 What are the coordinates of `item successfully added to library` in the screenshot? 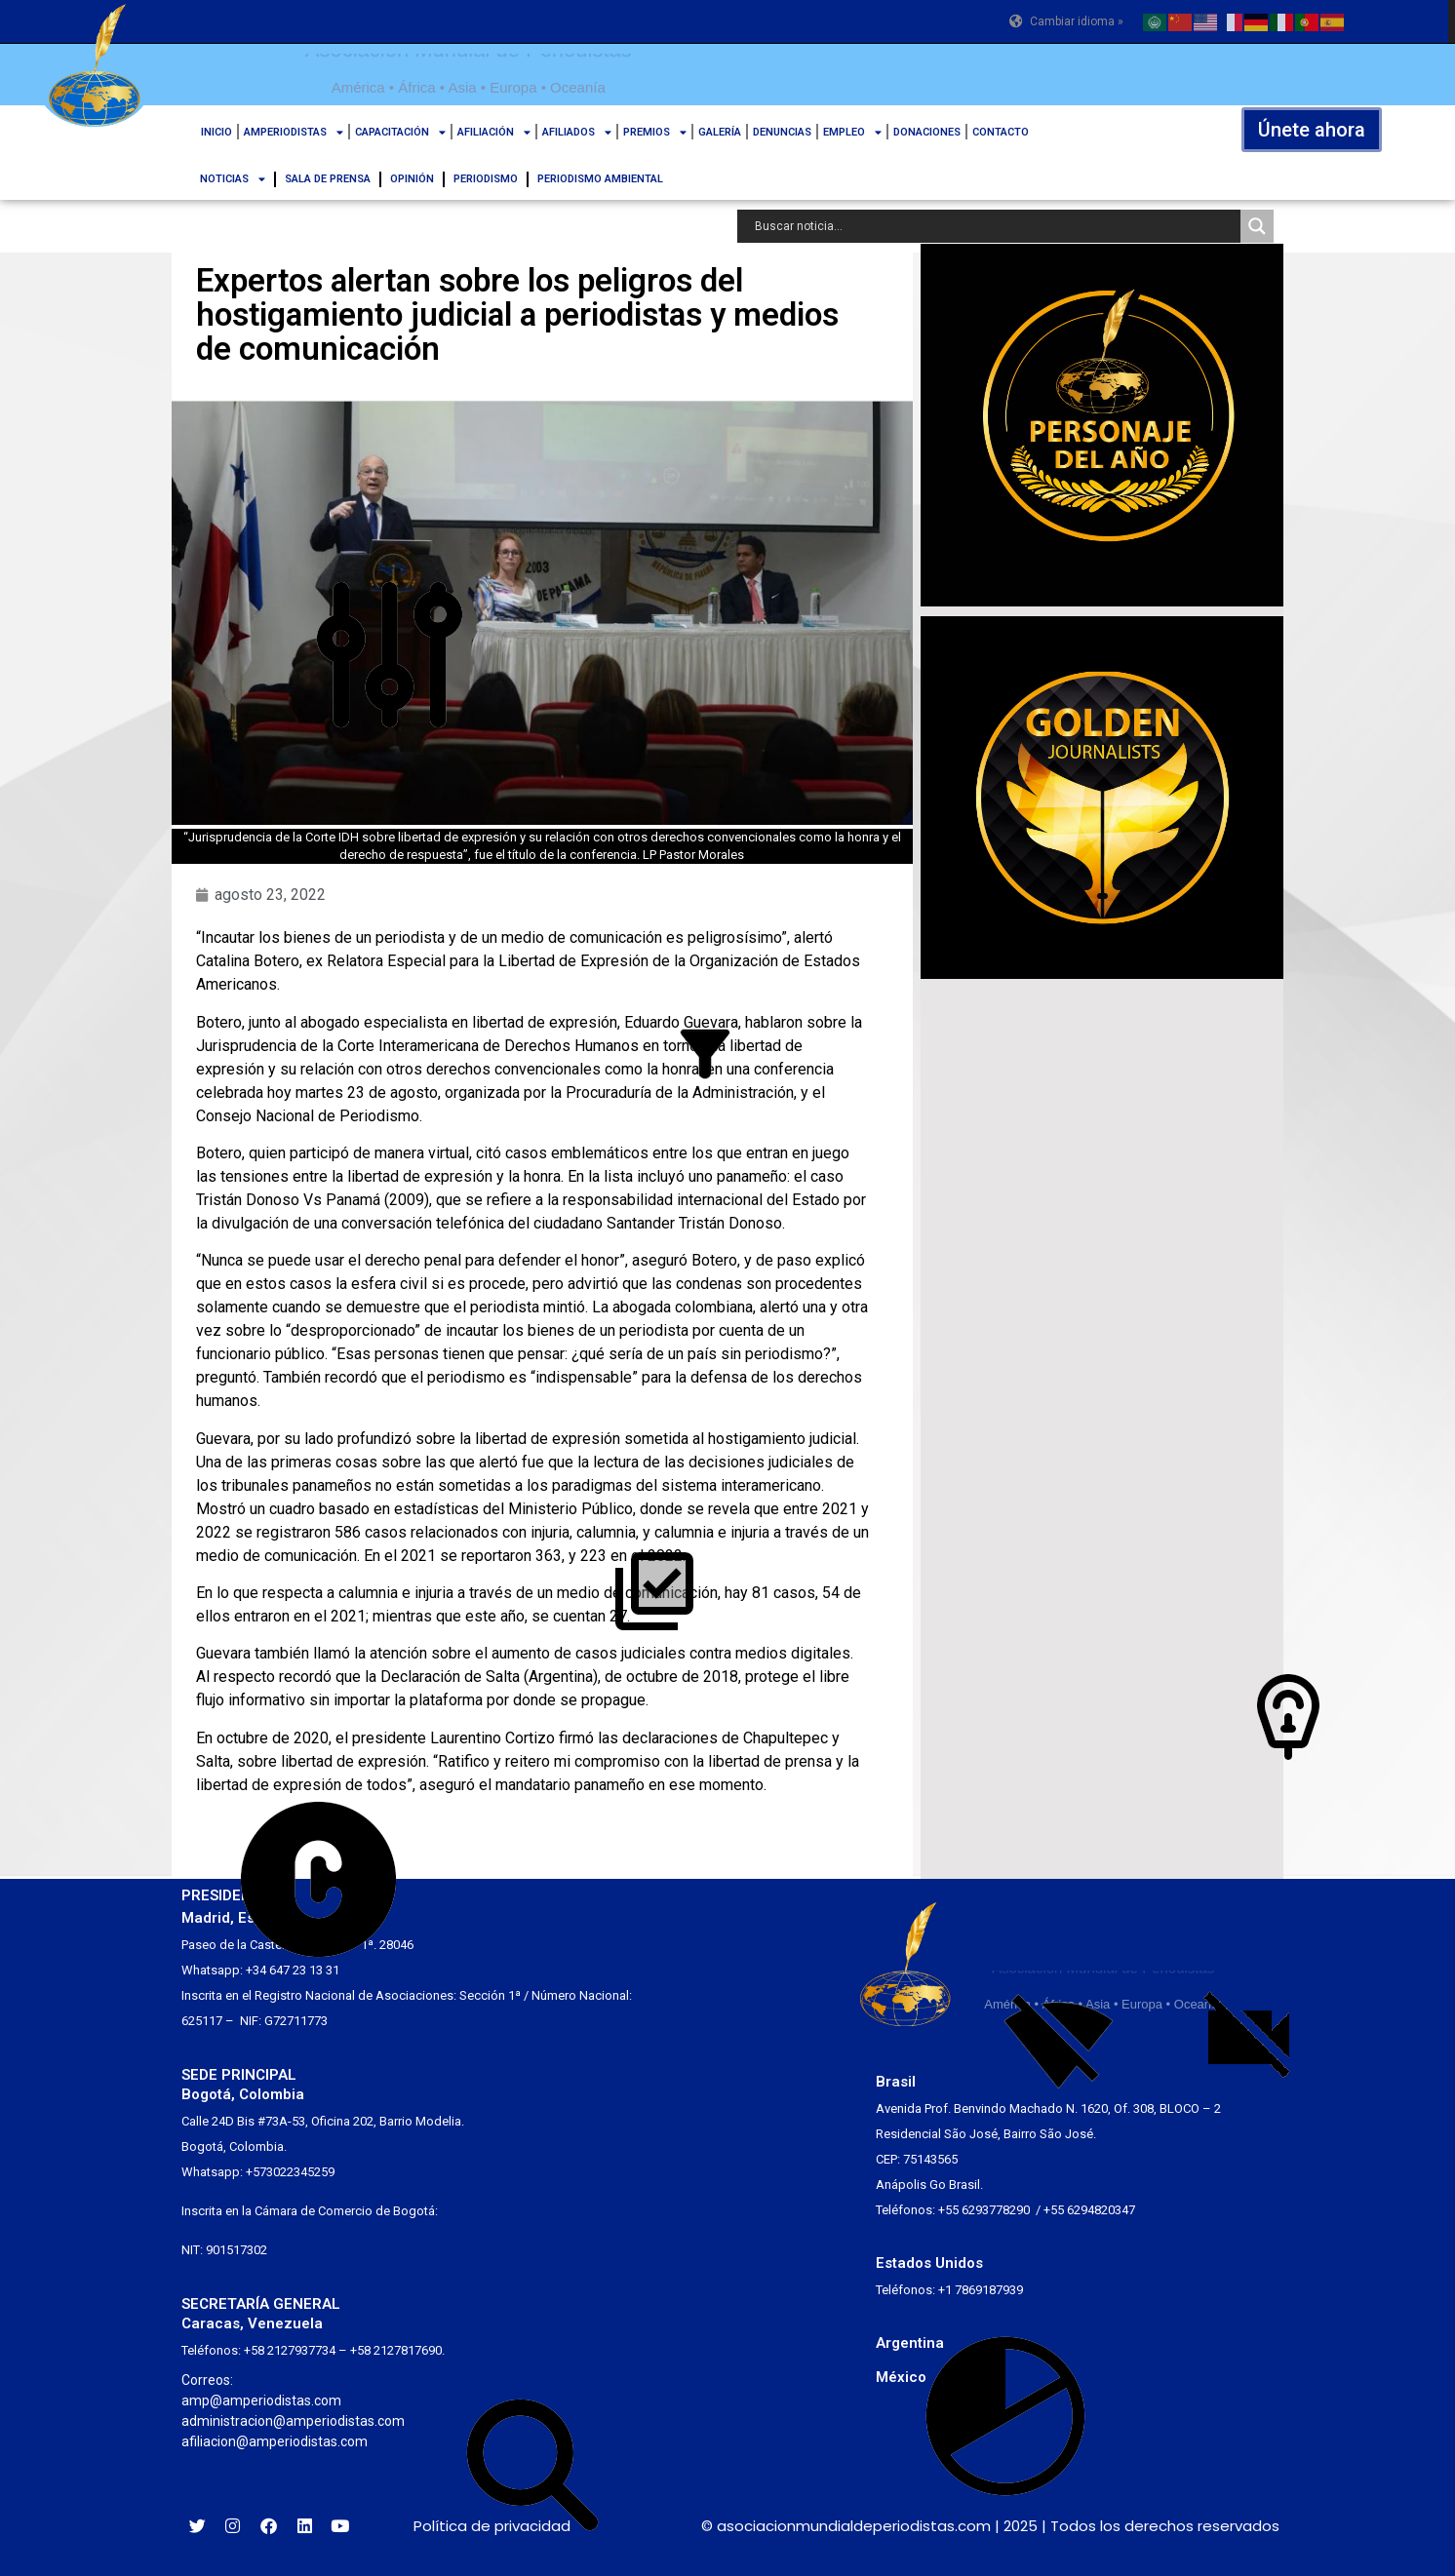 It's located at (654, 1591).